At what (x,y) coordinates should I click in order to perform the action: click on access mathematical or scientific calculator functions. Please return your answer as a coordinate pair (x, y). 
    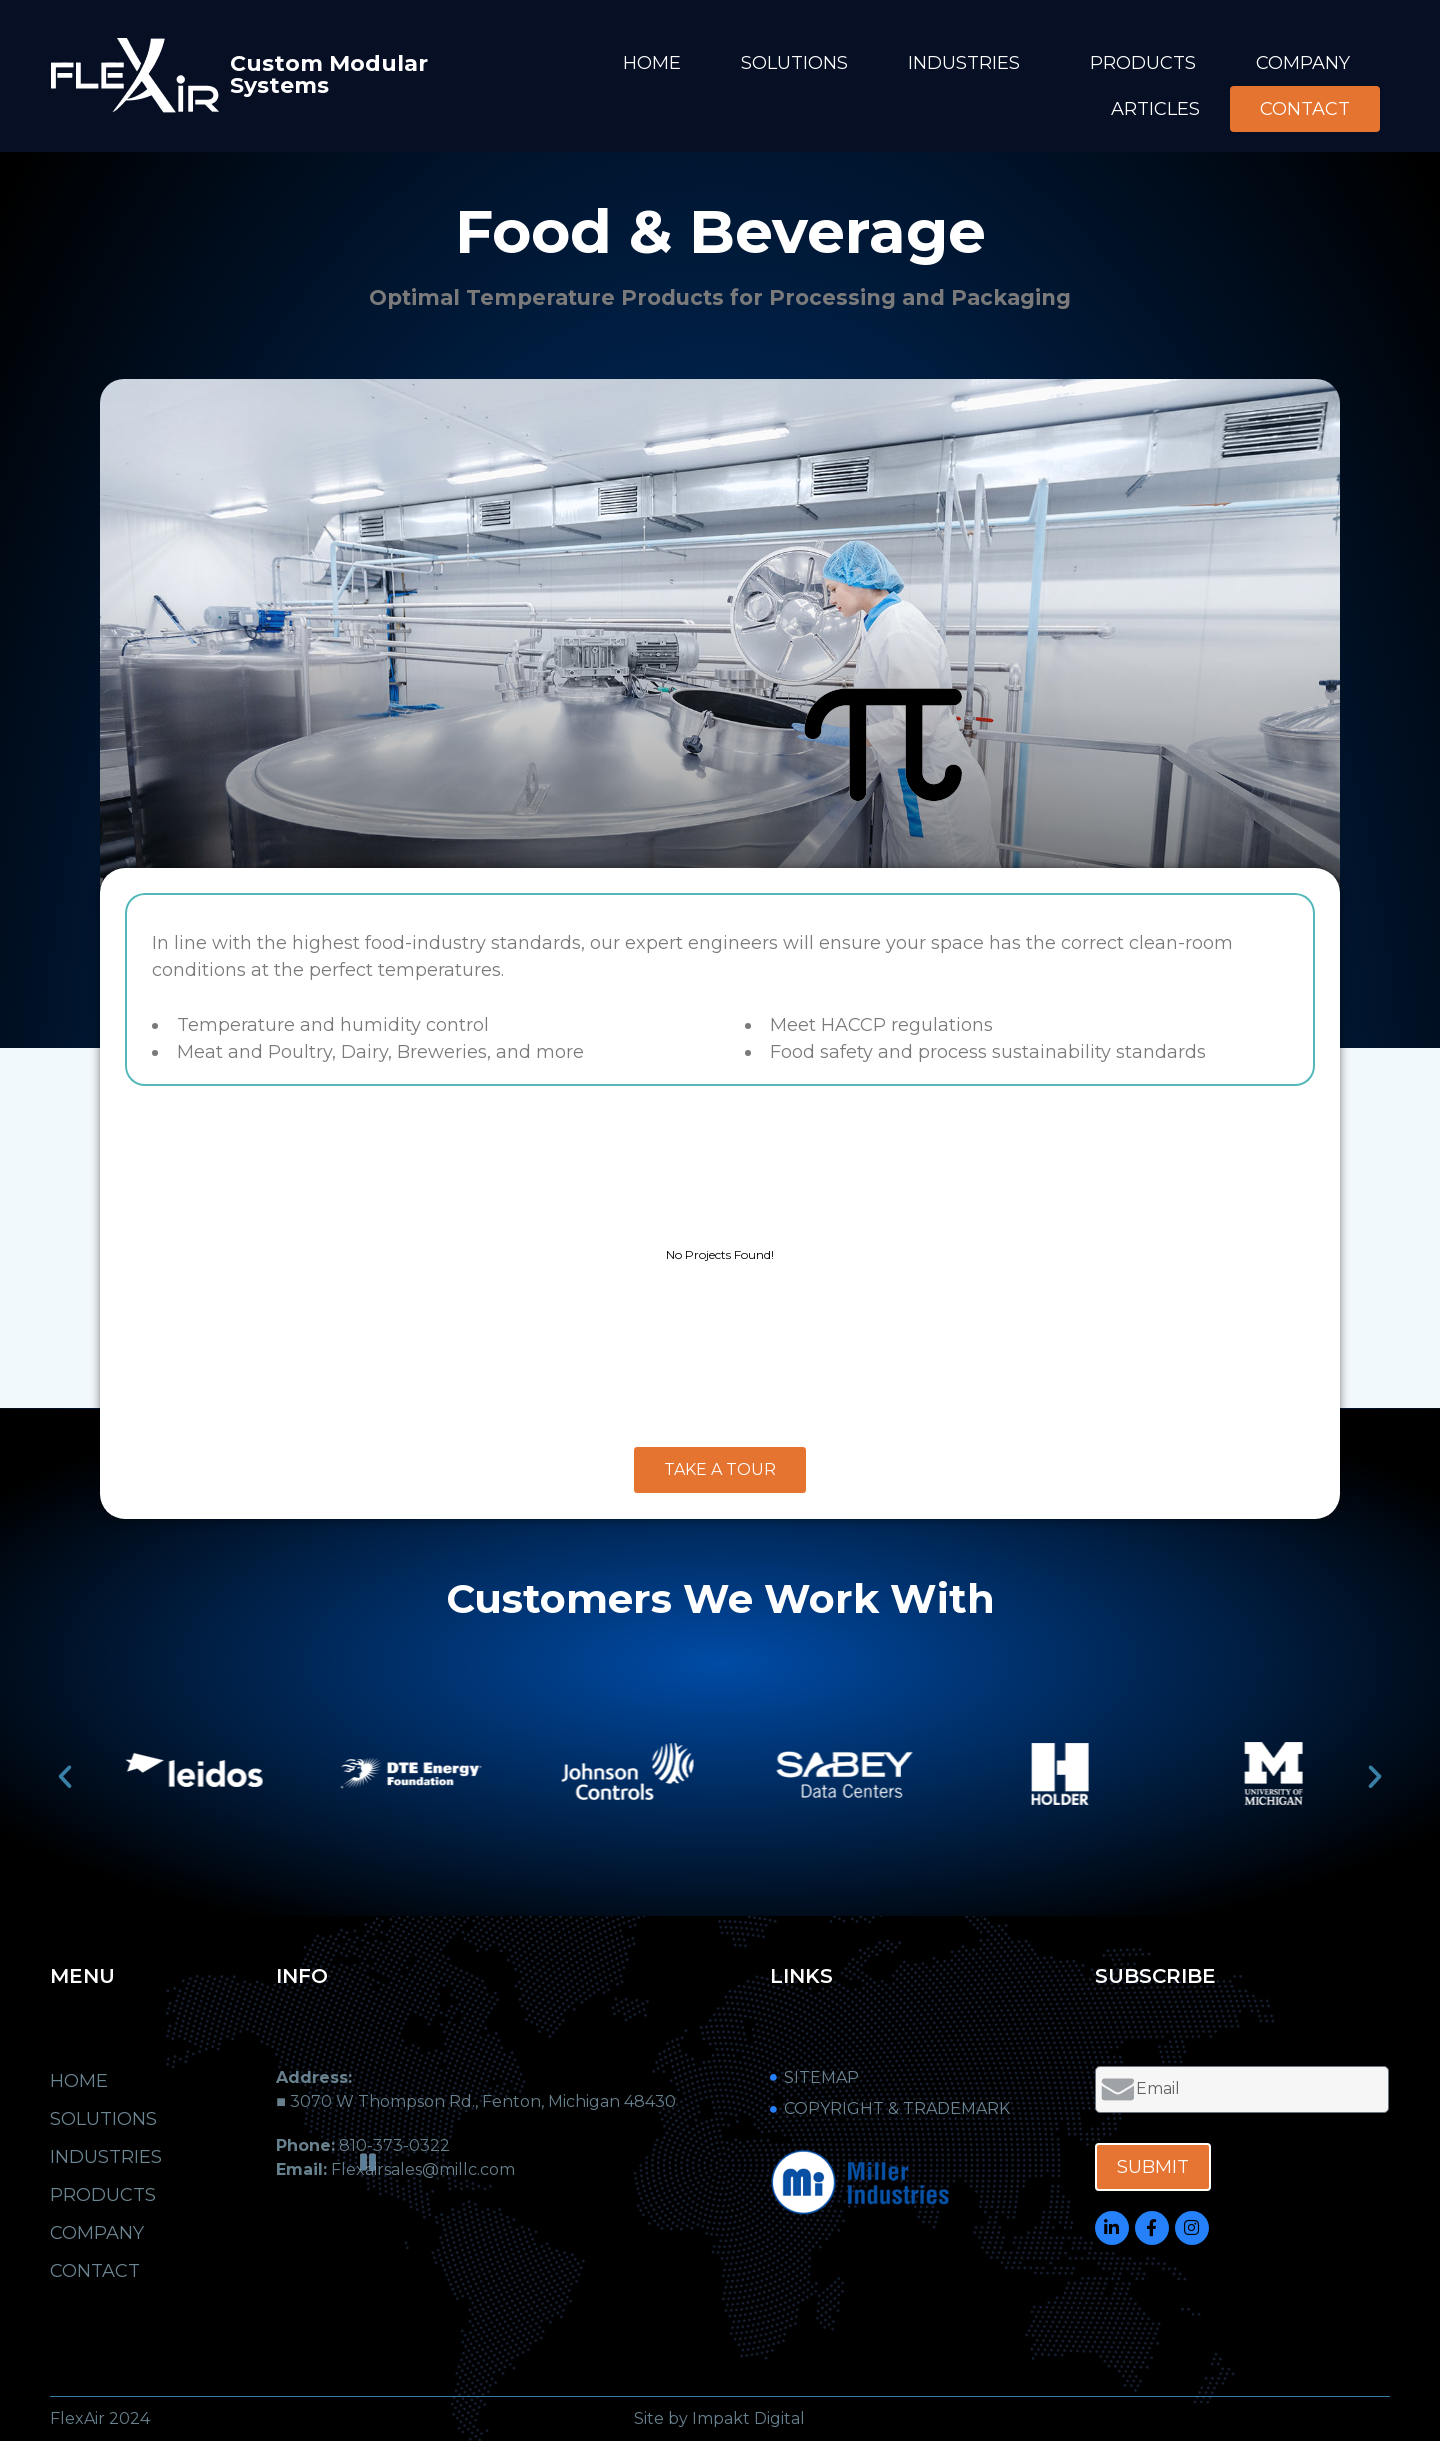
    Looking at the image, I should click on (886, 742).